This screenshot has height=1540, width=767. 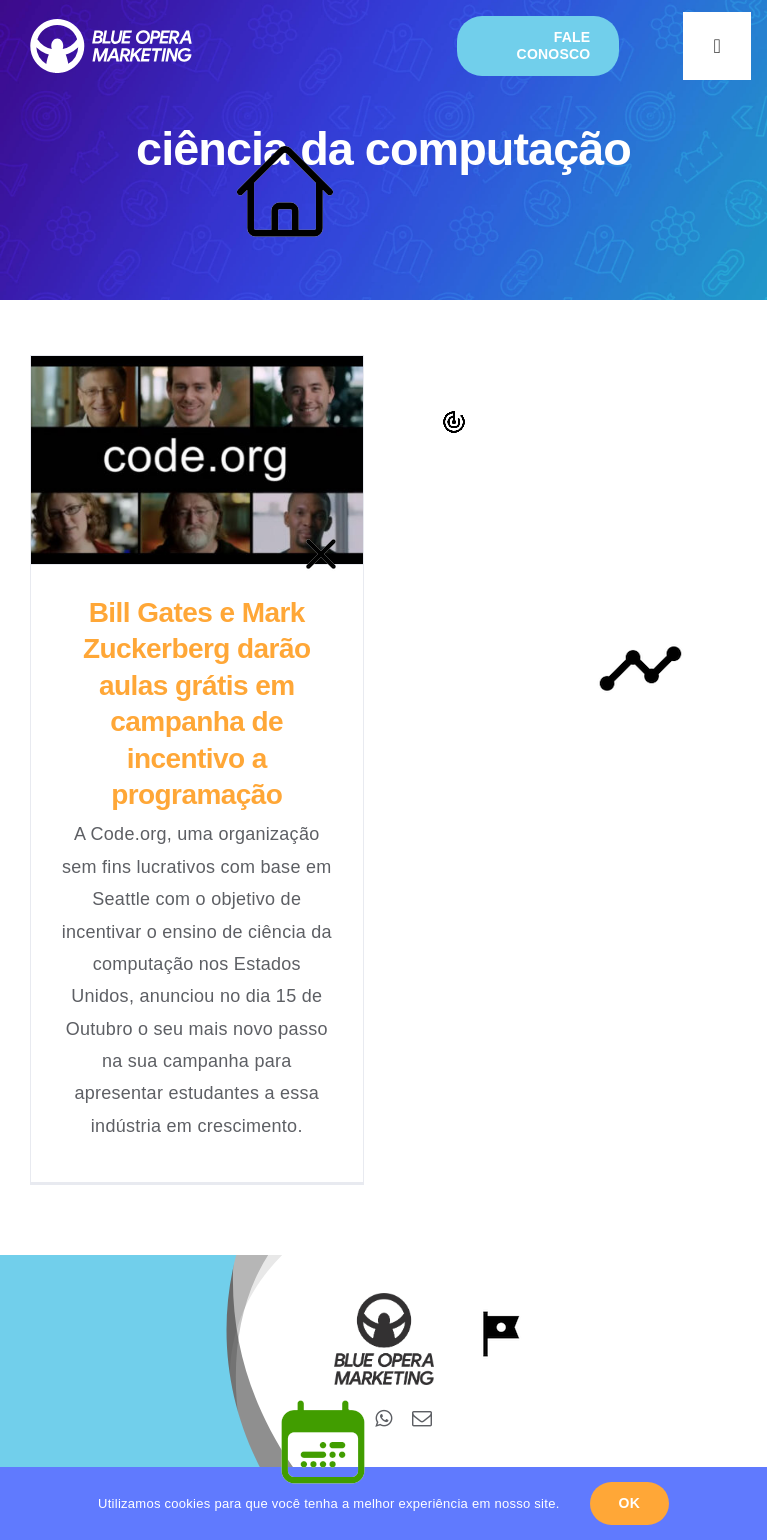 What do you see at coordinates (321, 554) in the screenshot?
I see `close the current window or dialog` at bounding box center [321, 554].